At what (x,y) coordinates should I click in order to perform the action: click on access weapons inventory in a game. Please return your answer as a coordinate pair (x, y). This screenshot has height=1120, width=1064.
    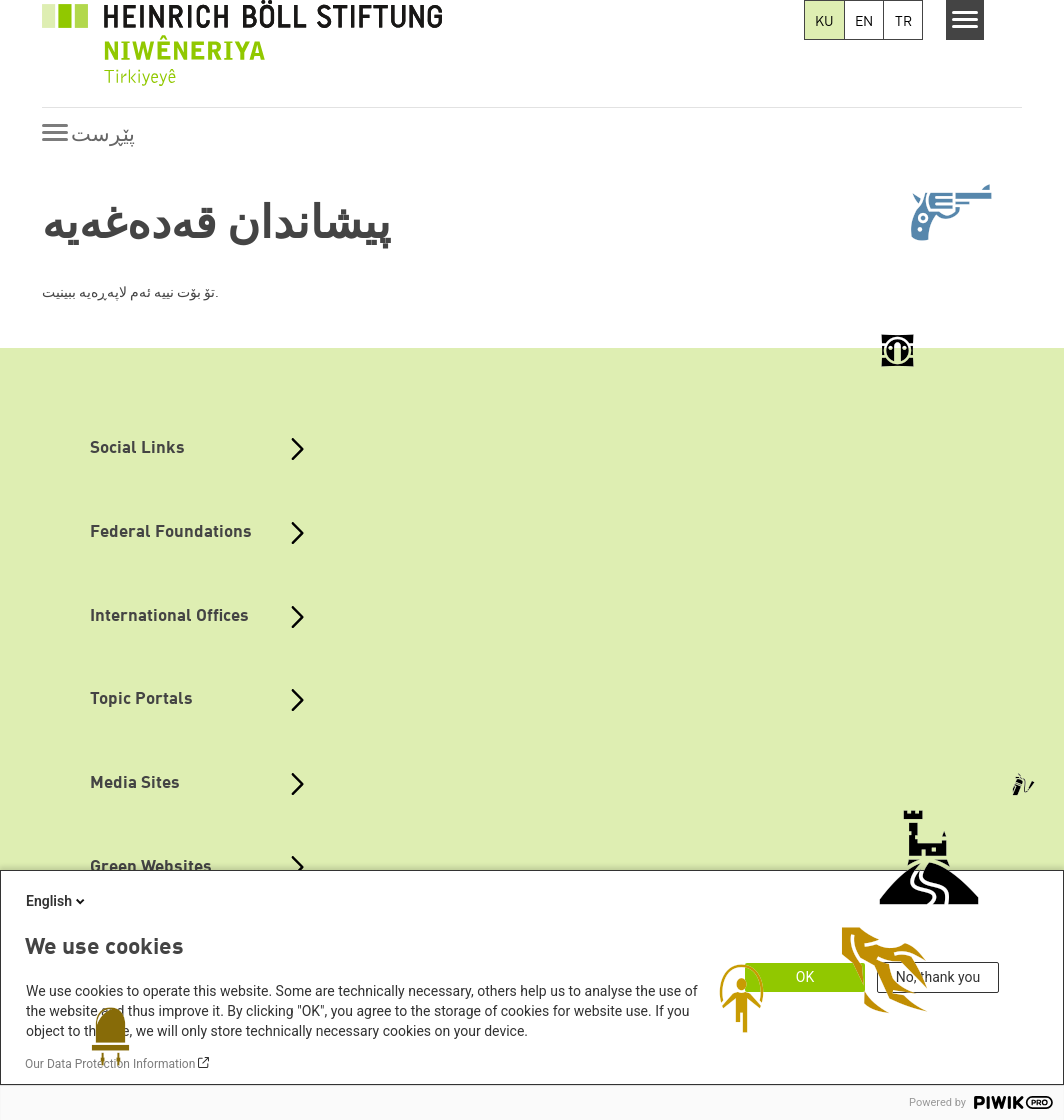
    Looking at the image, I should click on (951, 206).